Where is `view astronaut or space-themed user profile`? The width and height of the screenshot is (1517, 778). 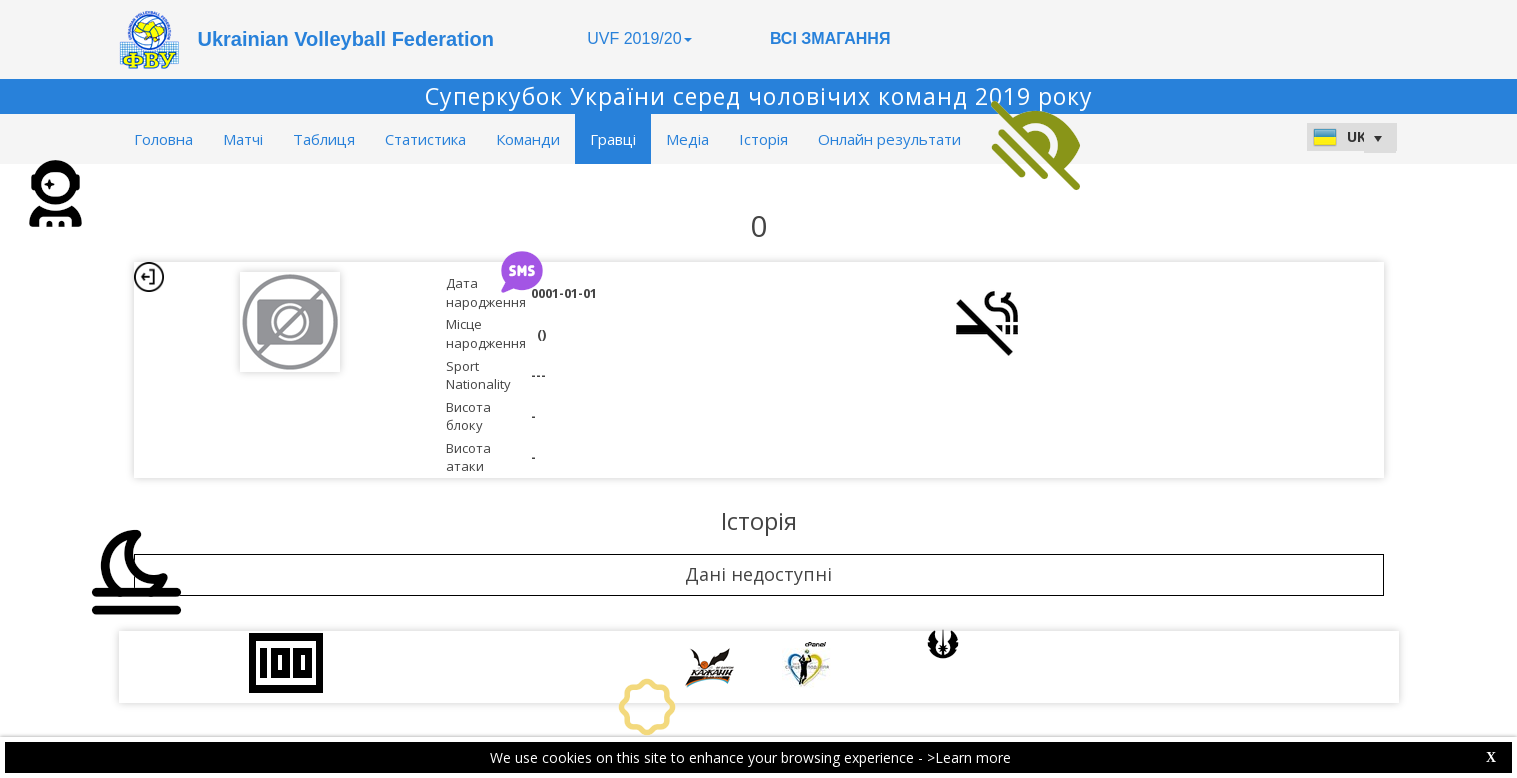
view astronaut or space-themed user profile is located at coordinates (55, 194).